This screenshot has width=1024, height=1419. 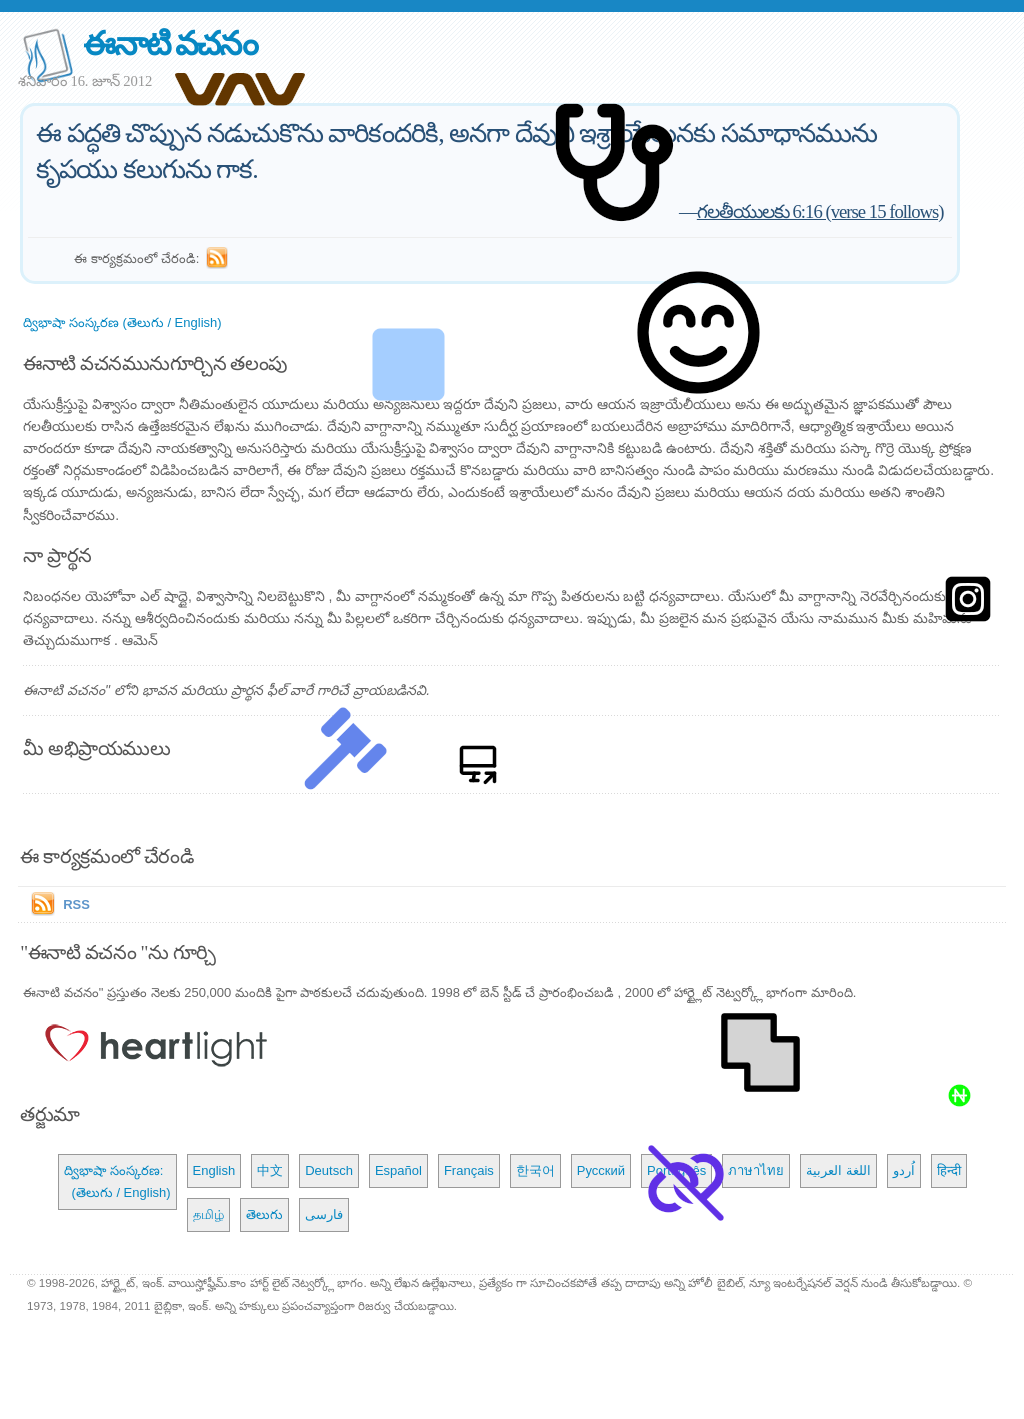 I want to click on view balance in Nigerian naira, so click(x=959, y=1095).